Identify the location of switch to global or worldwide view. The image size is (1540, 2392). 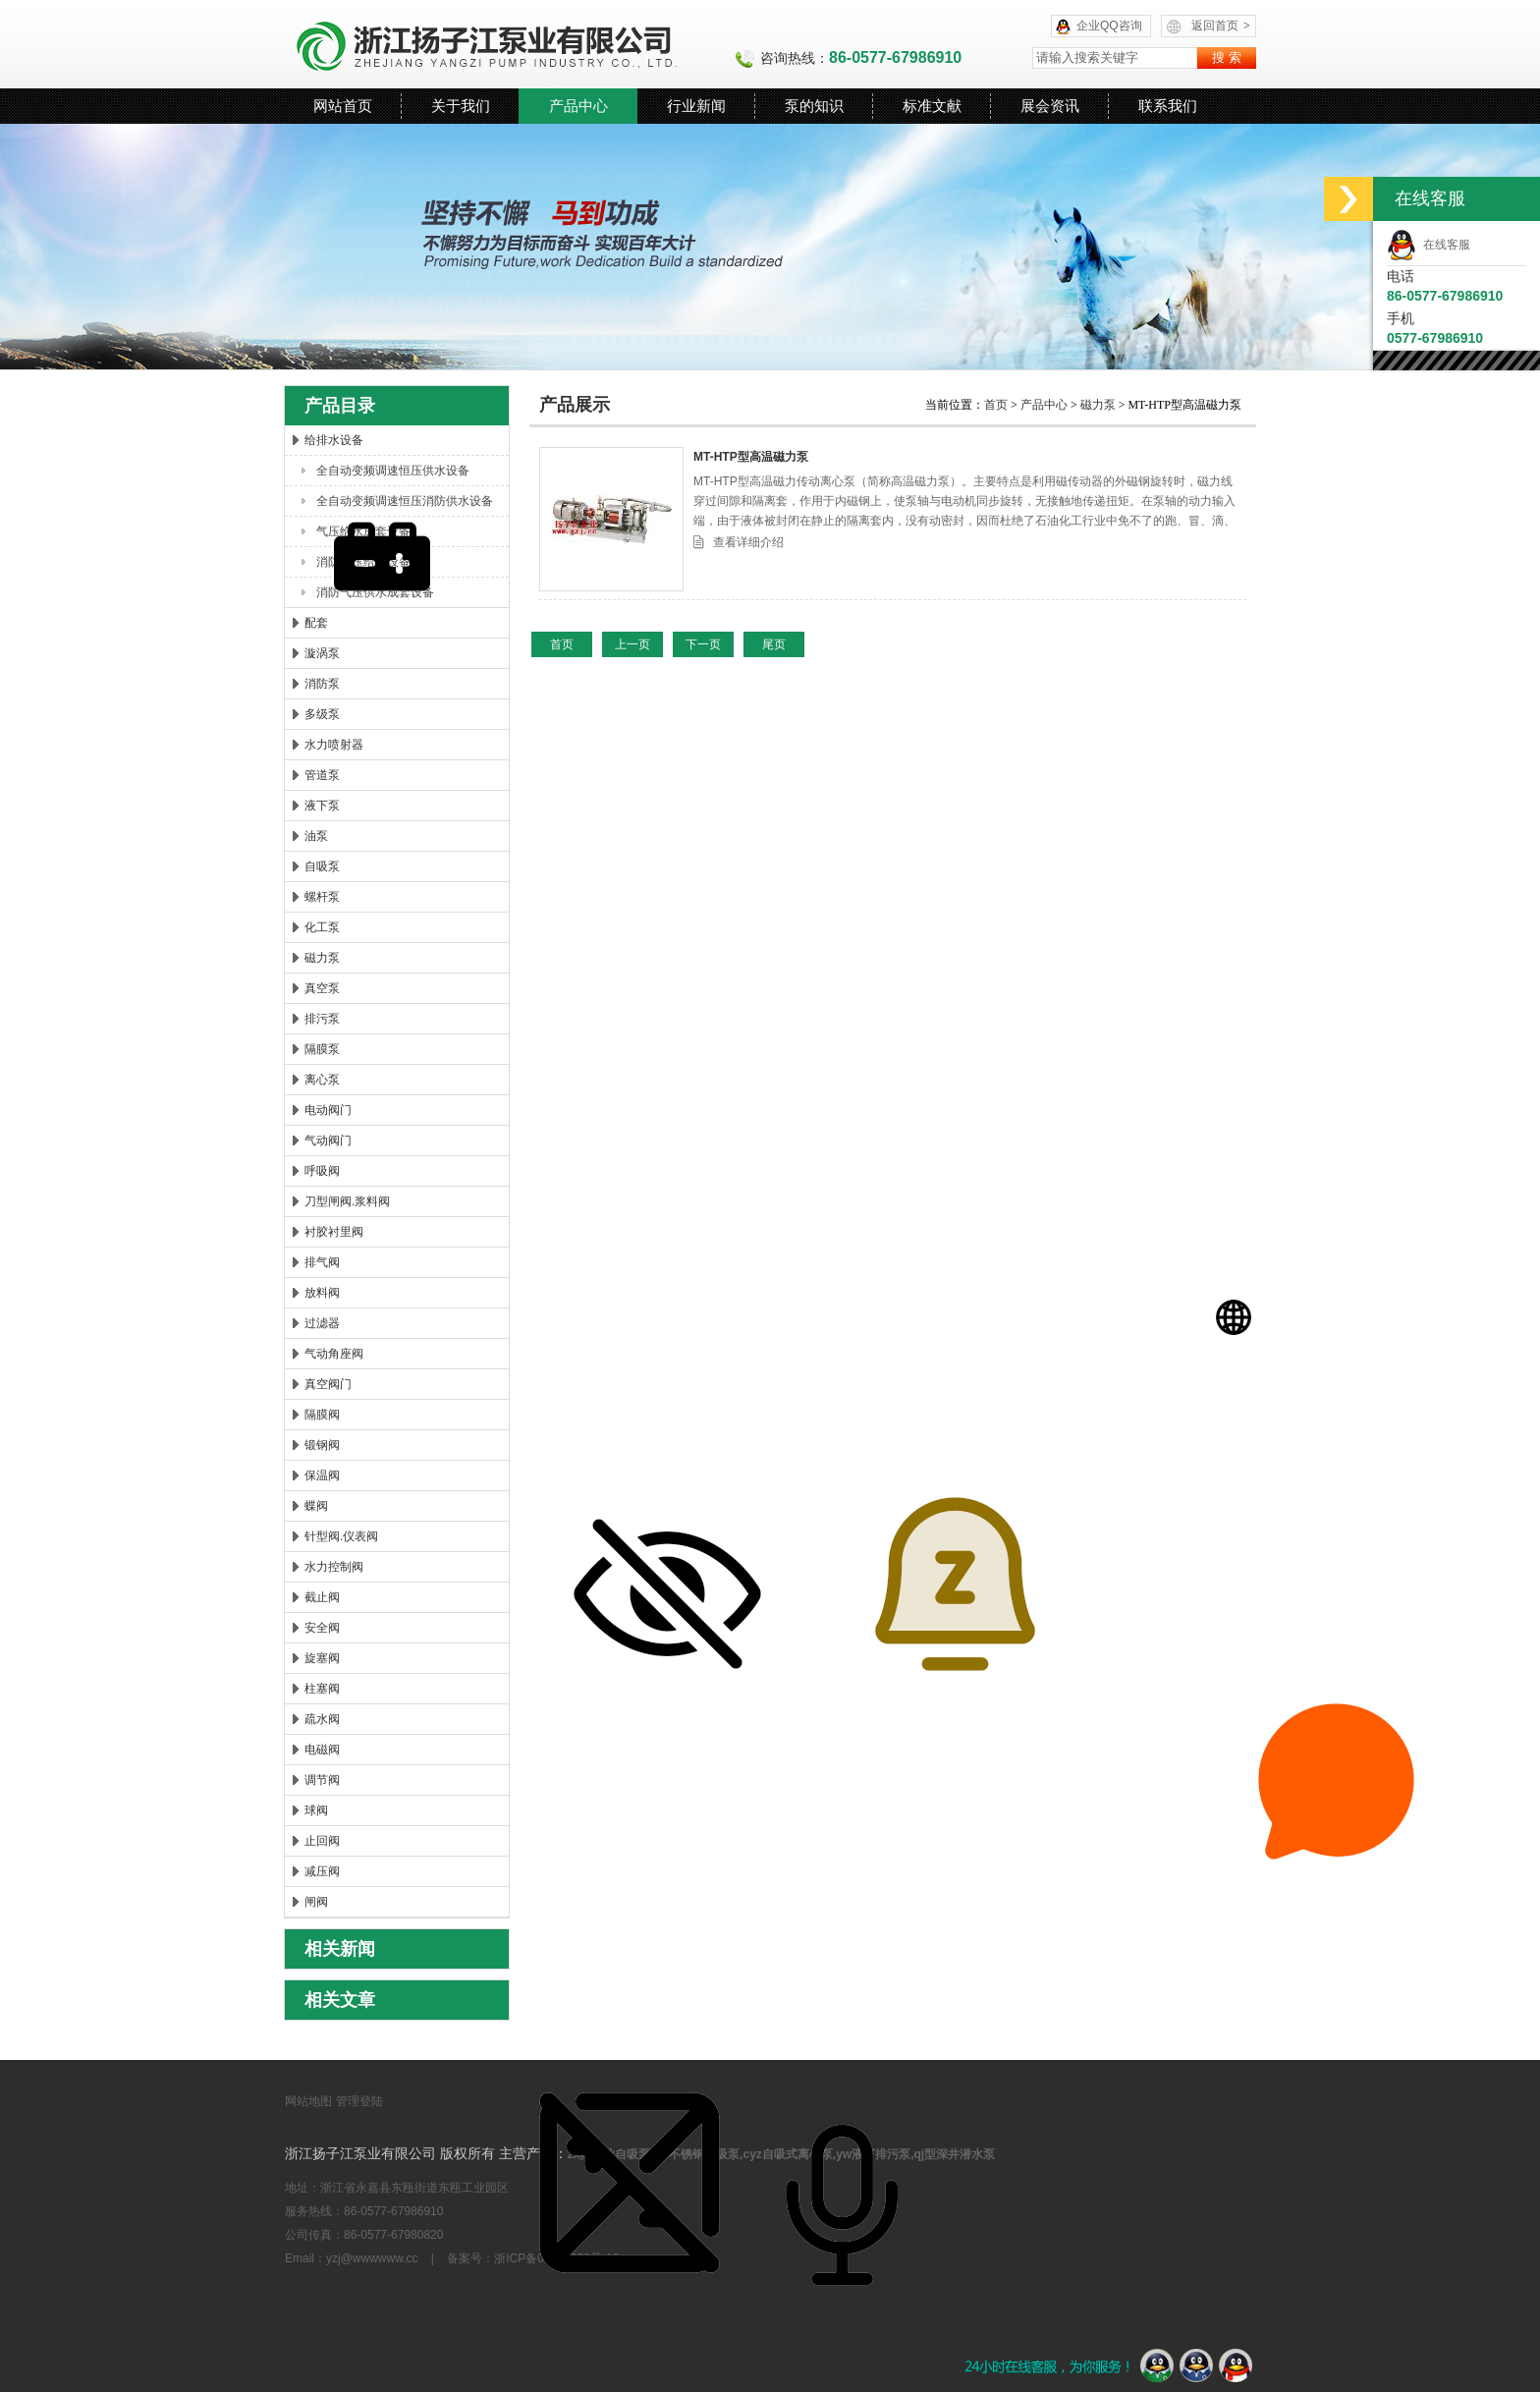
(1234, 1317).